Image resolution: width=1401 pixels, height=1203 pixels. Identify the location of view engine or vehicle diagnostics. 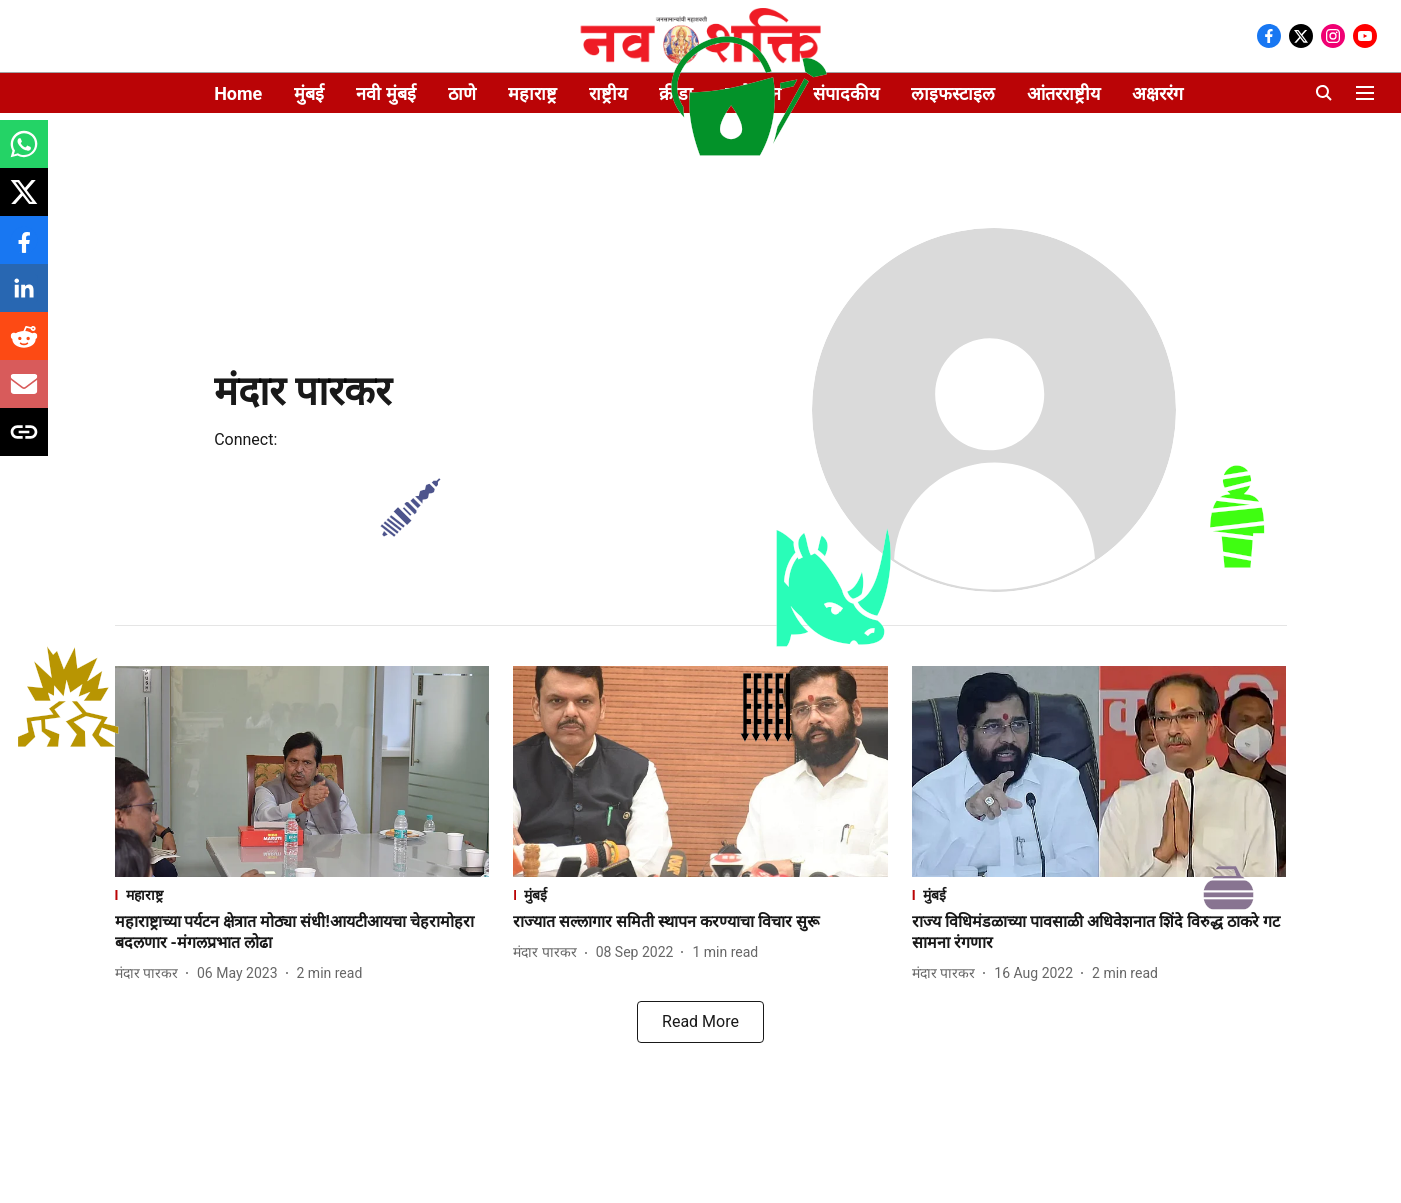
(410, 507).